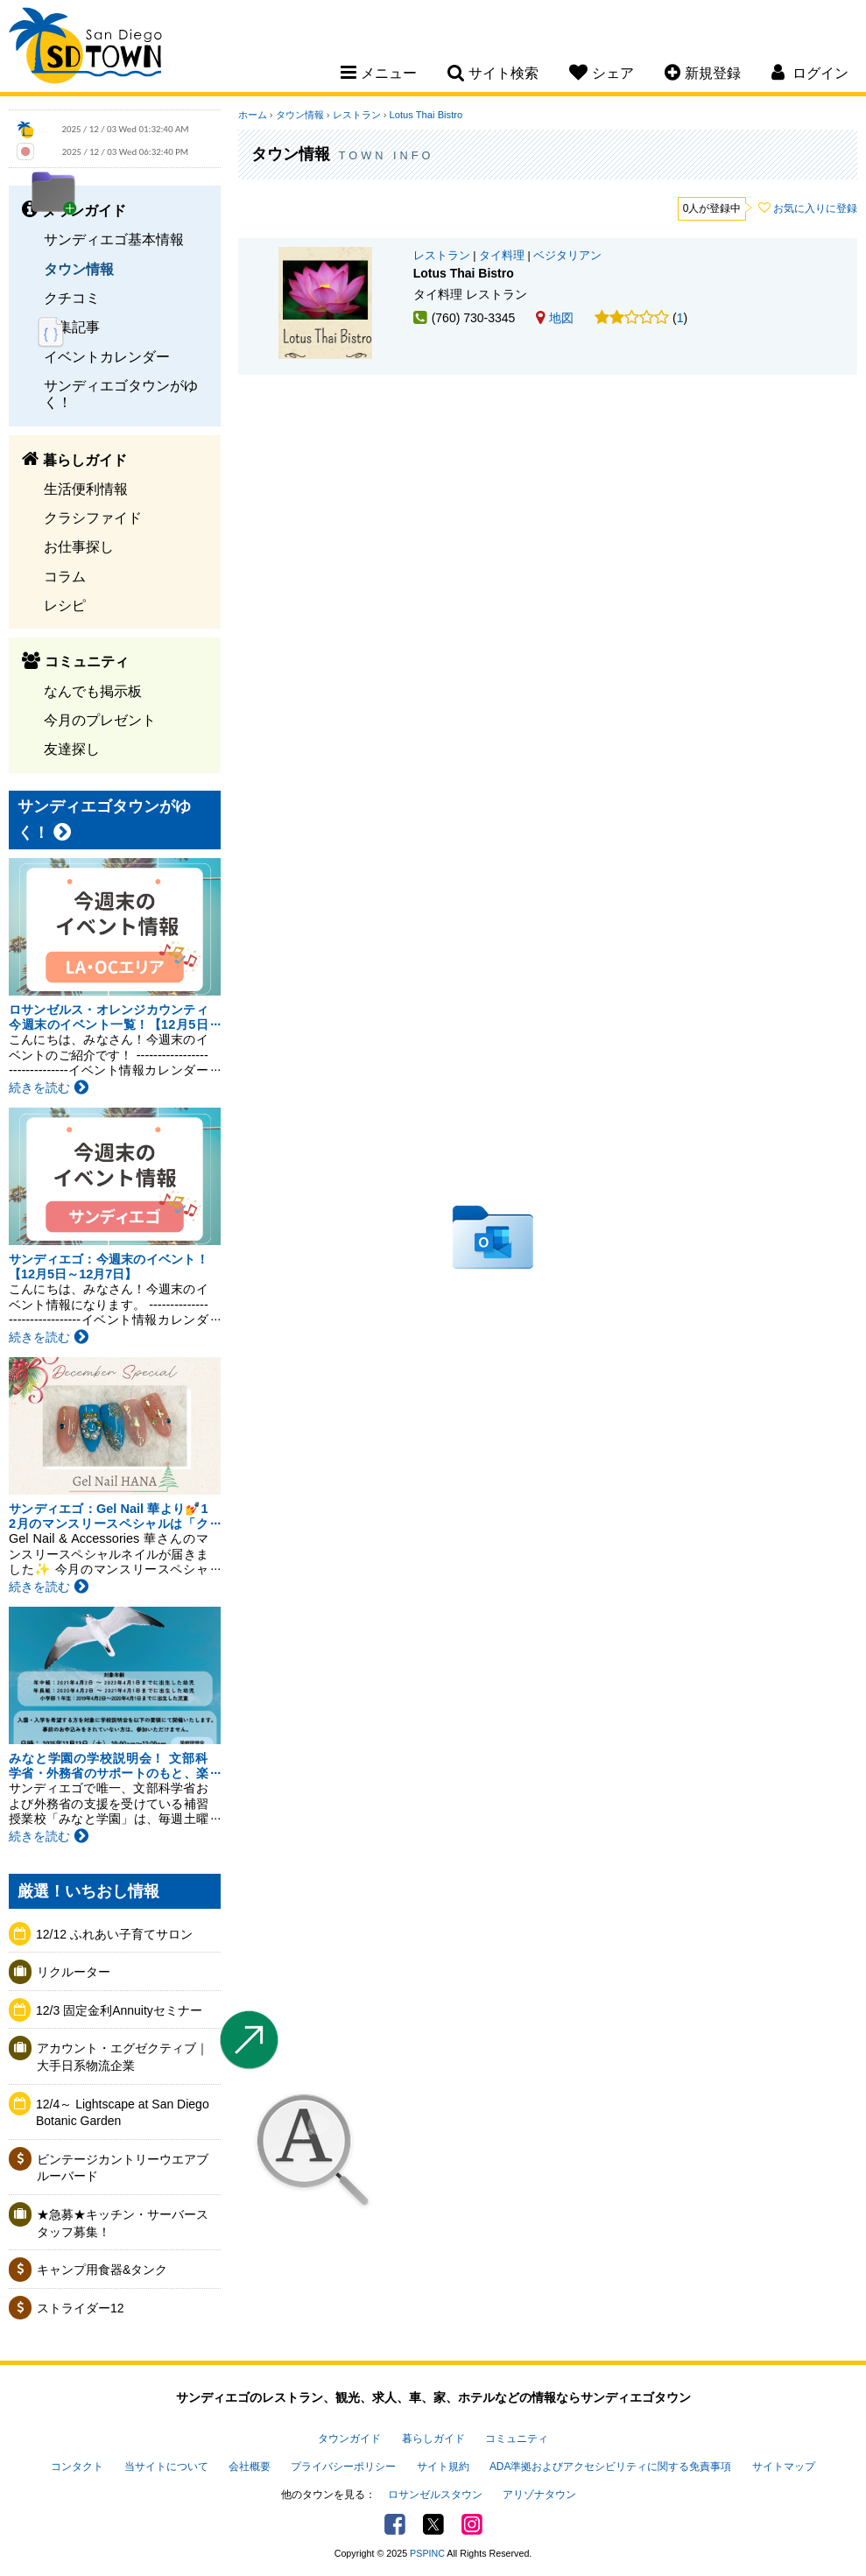 This screenshot has height=2576, width=866. Describe the element at coordinates (249, 2039) in the screenshot. I see `indicates a symbolic link or shortcut to another file` at that location.